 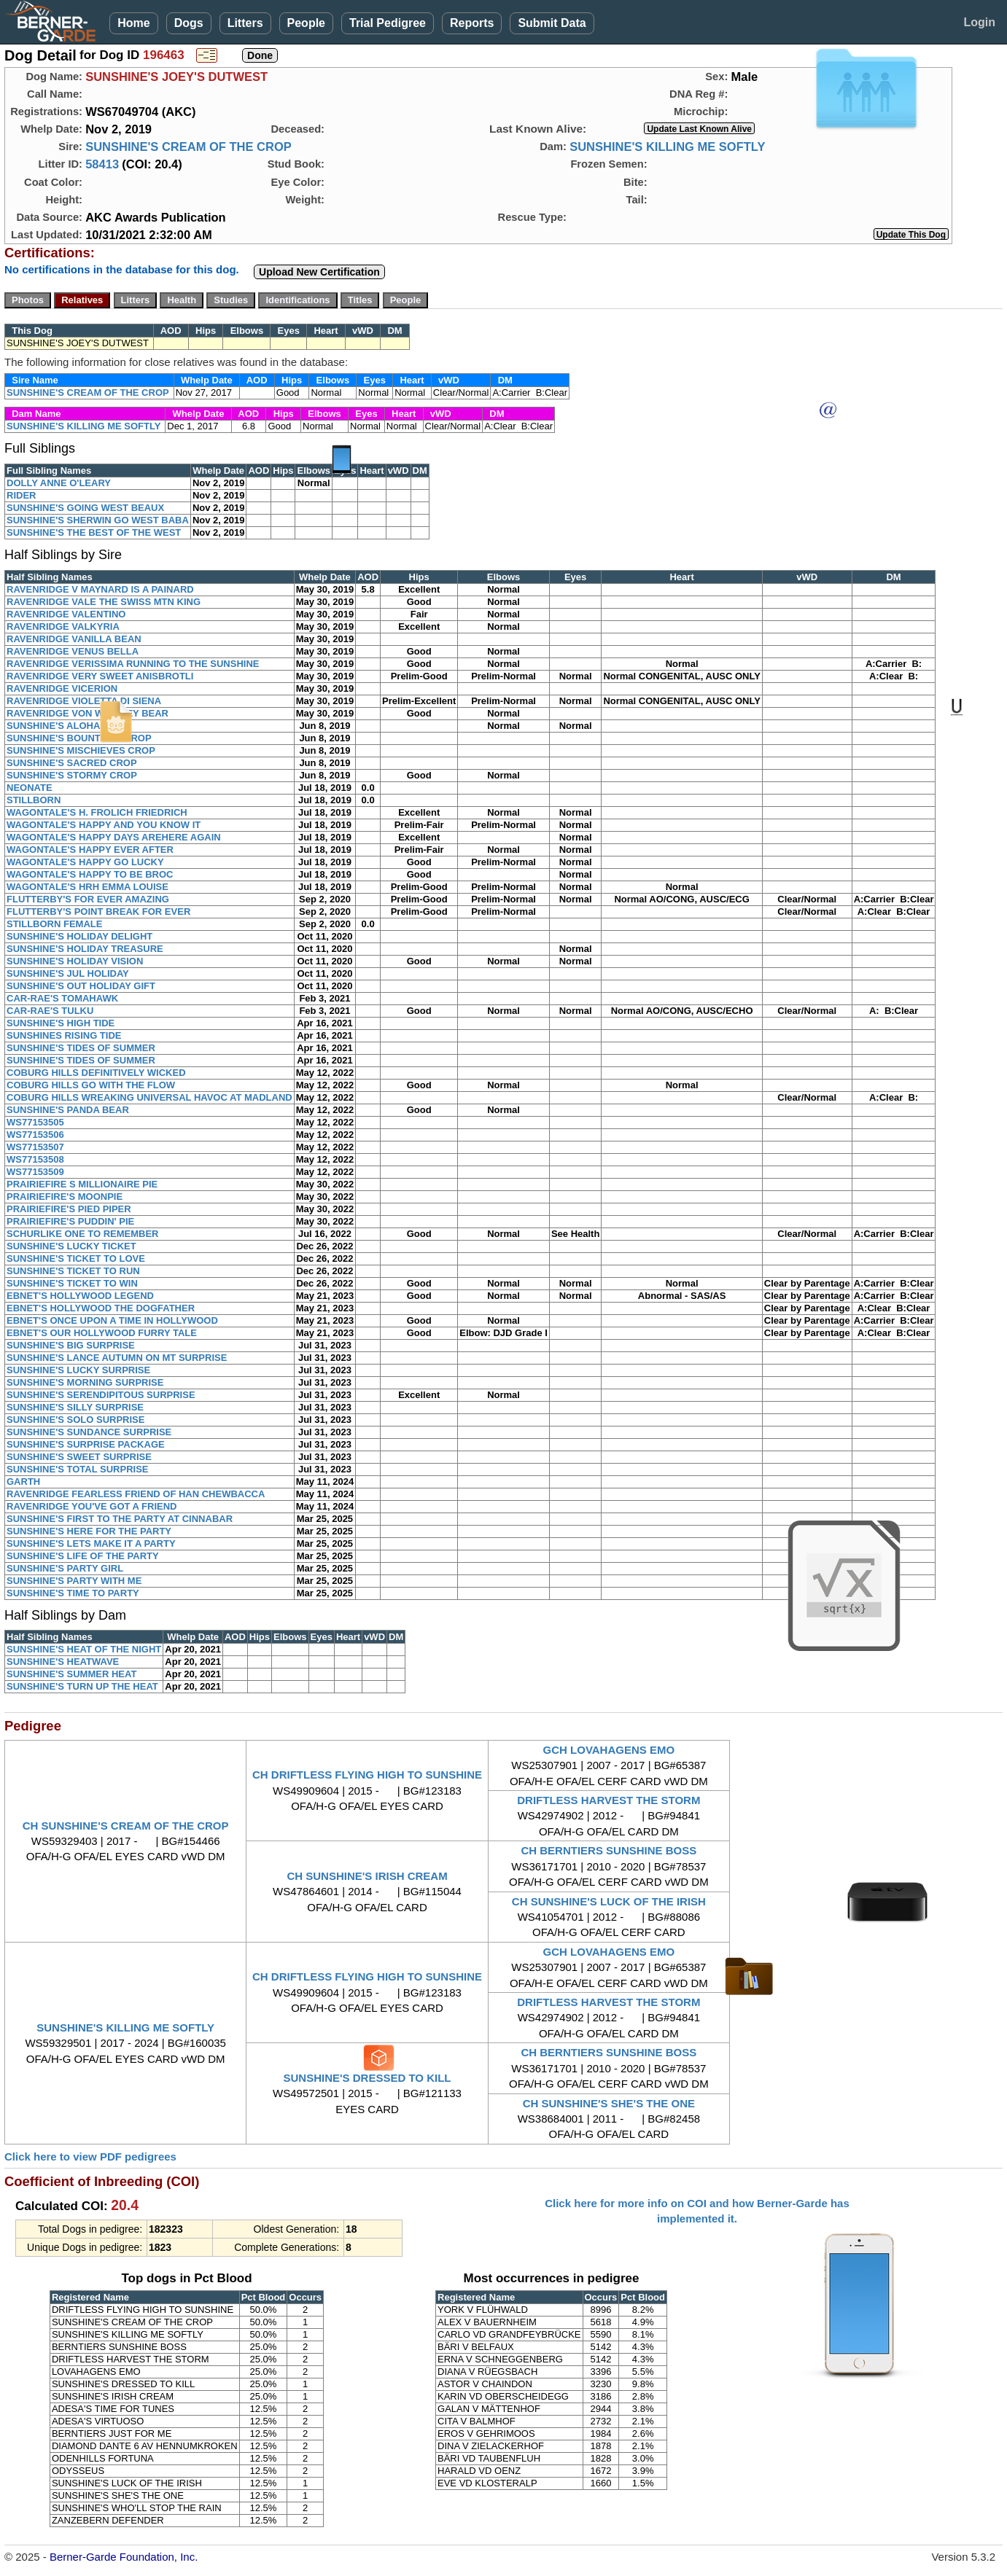 What do you see at coordinates (341, 456) in the screenshot?
I see `indicates a connected iPad mini device` at bounding box center [341, 456].